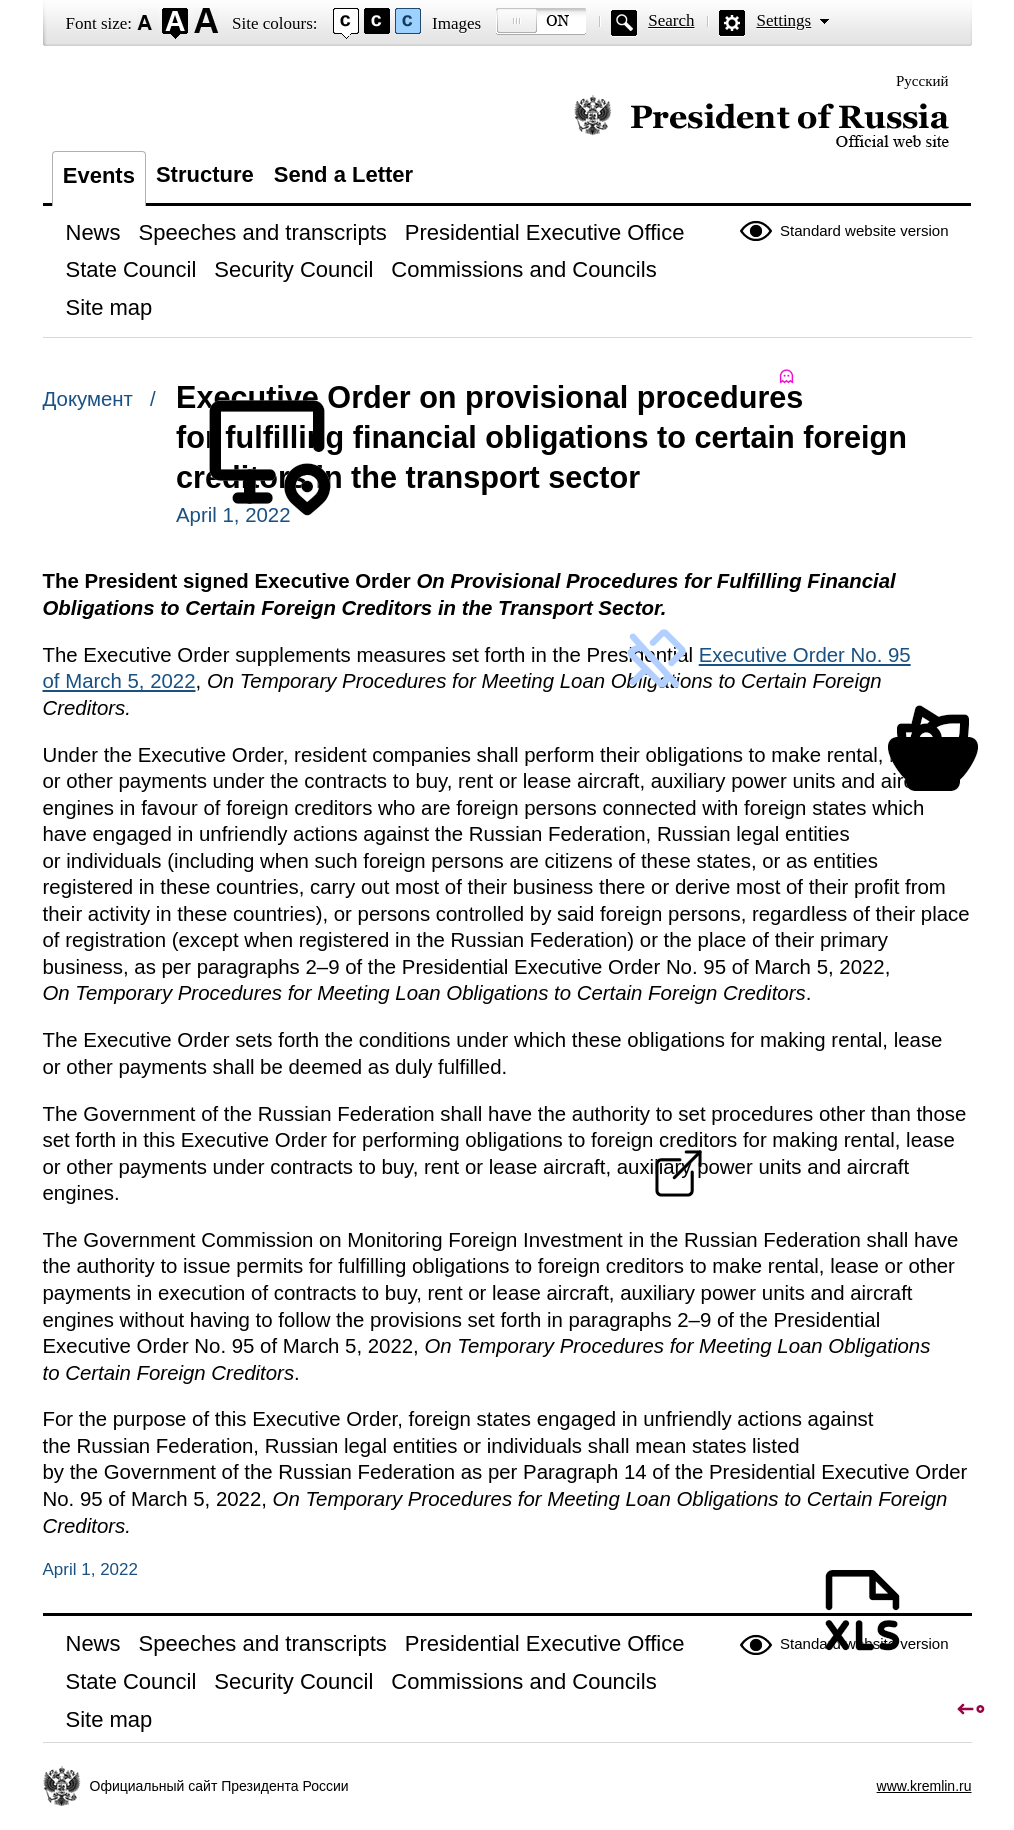 This screenshot has height=1830, width=1014. What do you see at coordinates (267, 452) in the screenshot?
I see `pin this device to your workspace` at bounding box center [267, 452].